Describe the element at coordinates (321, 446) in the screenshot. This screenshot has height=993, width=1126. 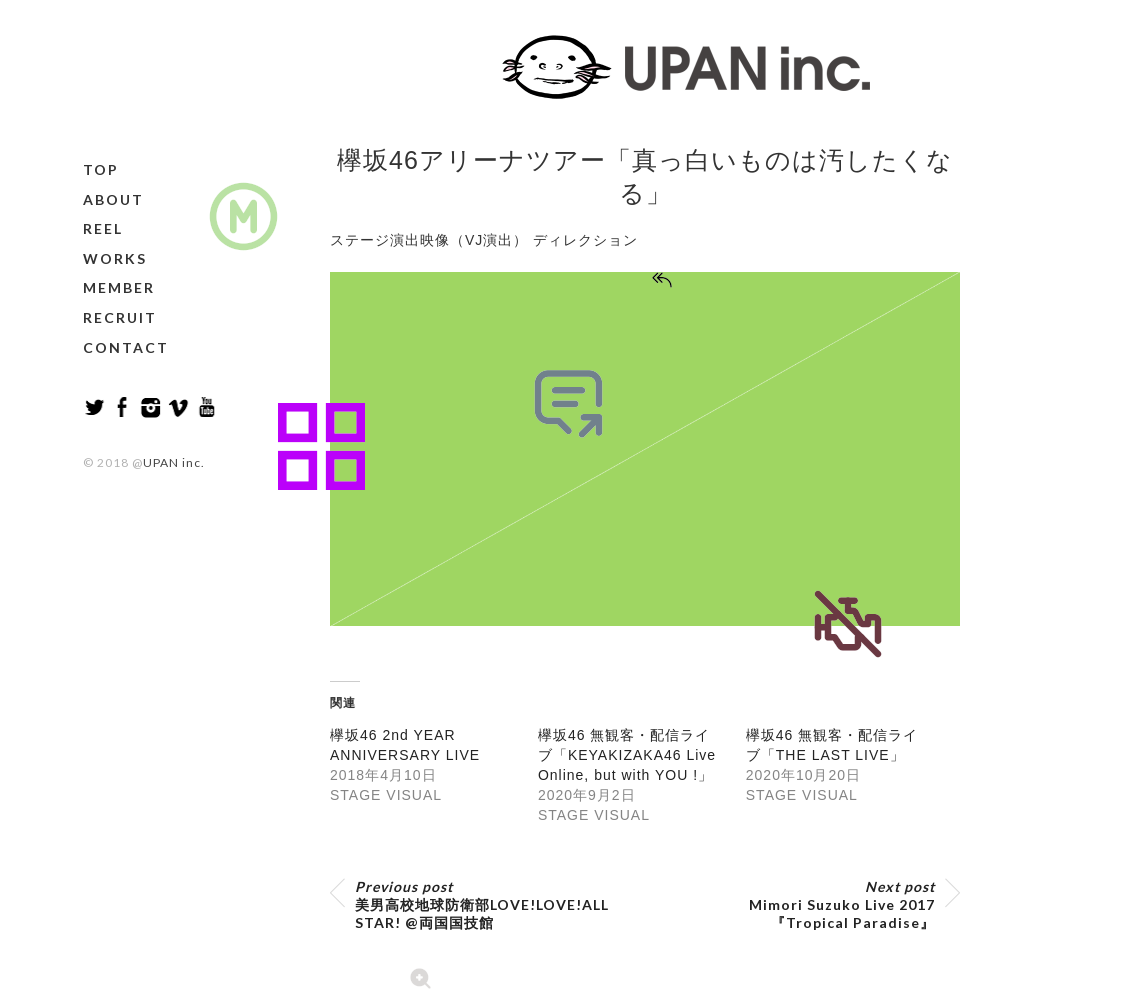
I see `switch to grid view` at that location.